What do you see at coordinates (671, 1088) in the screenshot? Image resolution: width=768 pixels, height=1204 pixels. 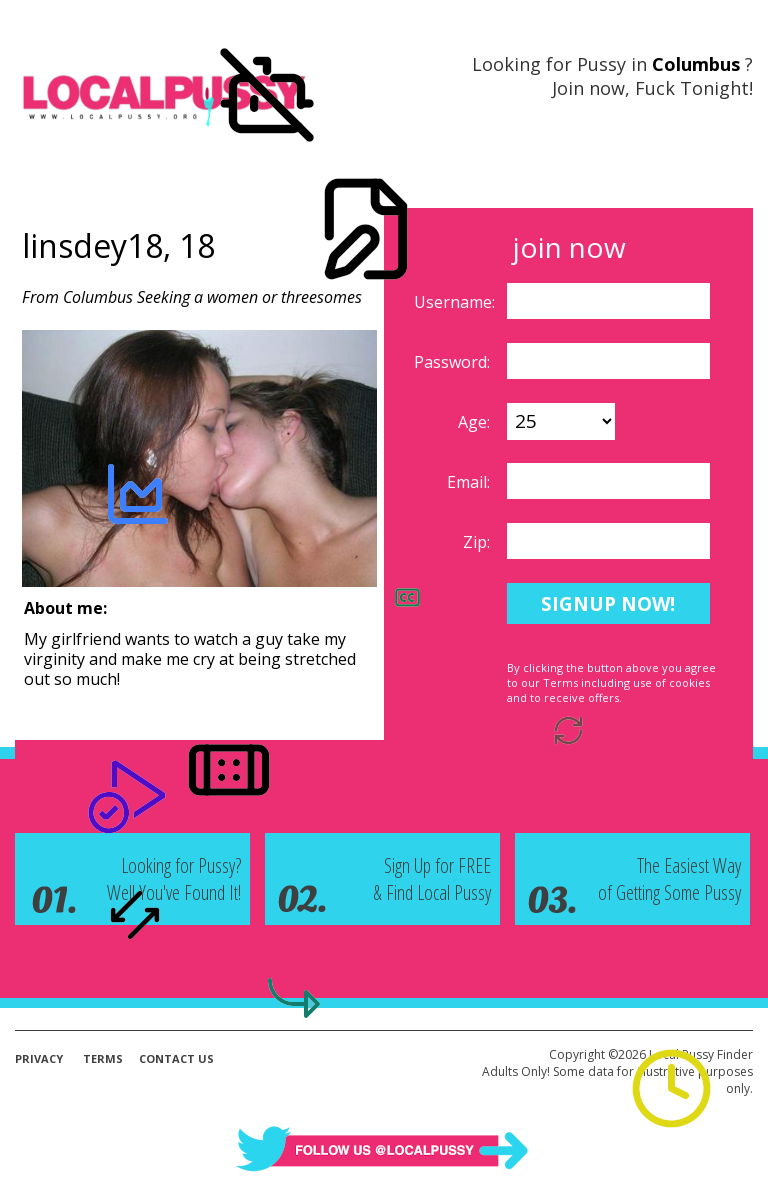 I see `view current time` at bounding box center [671, 1088].